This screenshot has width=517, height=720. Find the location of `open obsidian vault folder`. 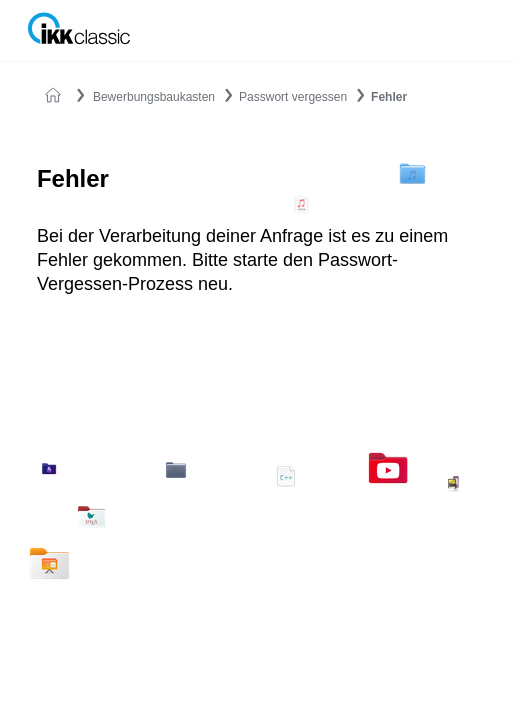

open obsidian vault folder is located at coordinates (49, 469).